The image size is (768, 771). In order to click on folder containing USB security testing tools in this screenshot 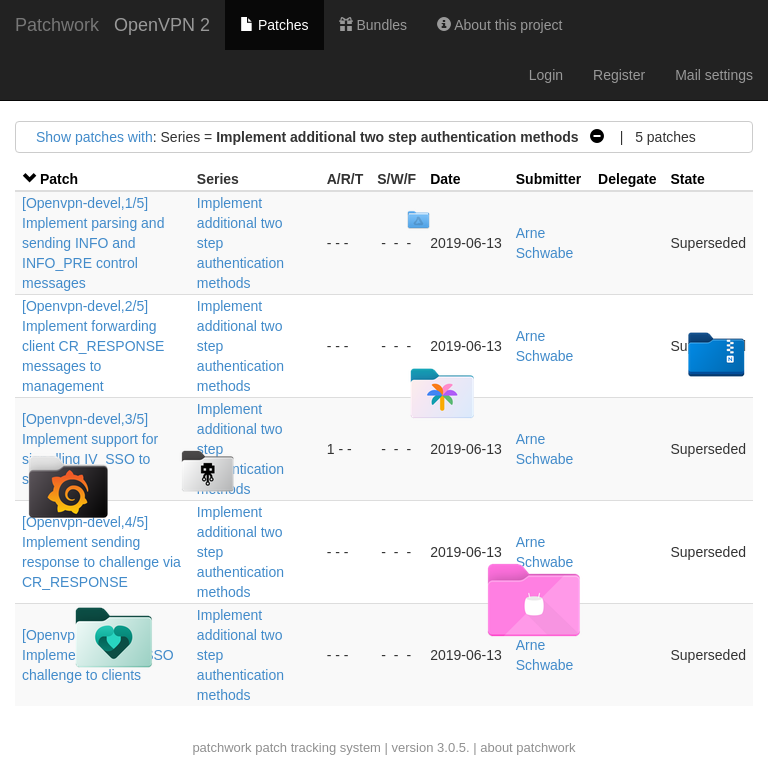, I will do `click(207, 472)`.